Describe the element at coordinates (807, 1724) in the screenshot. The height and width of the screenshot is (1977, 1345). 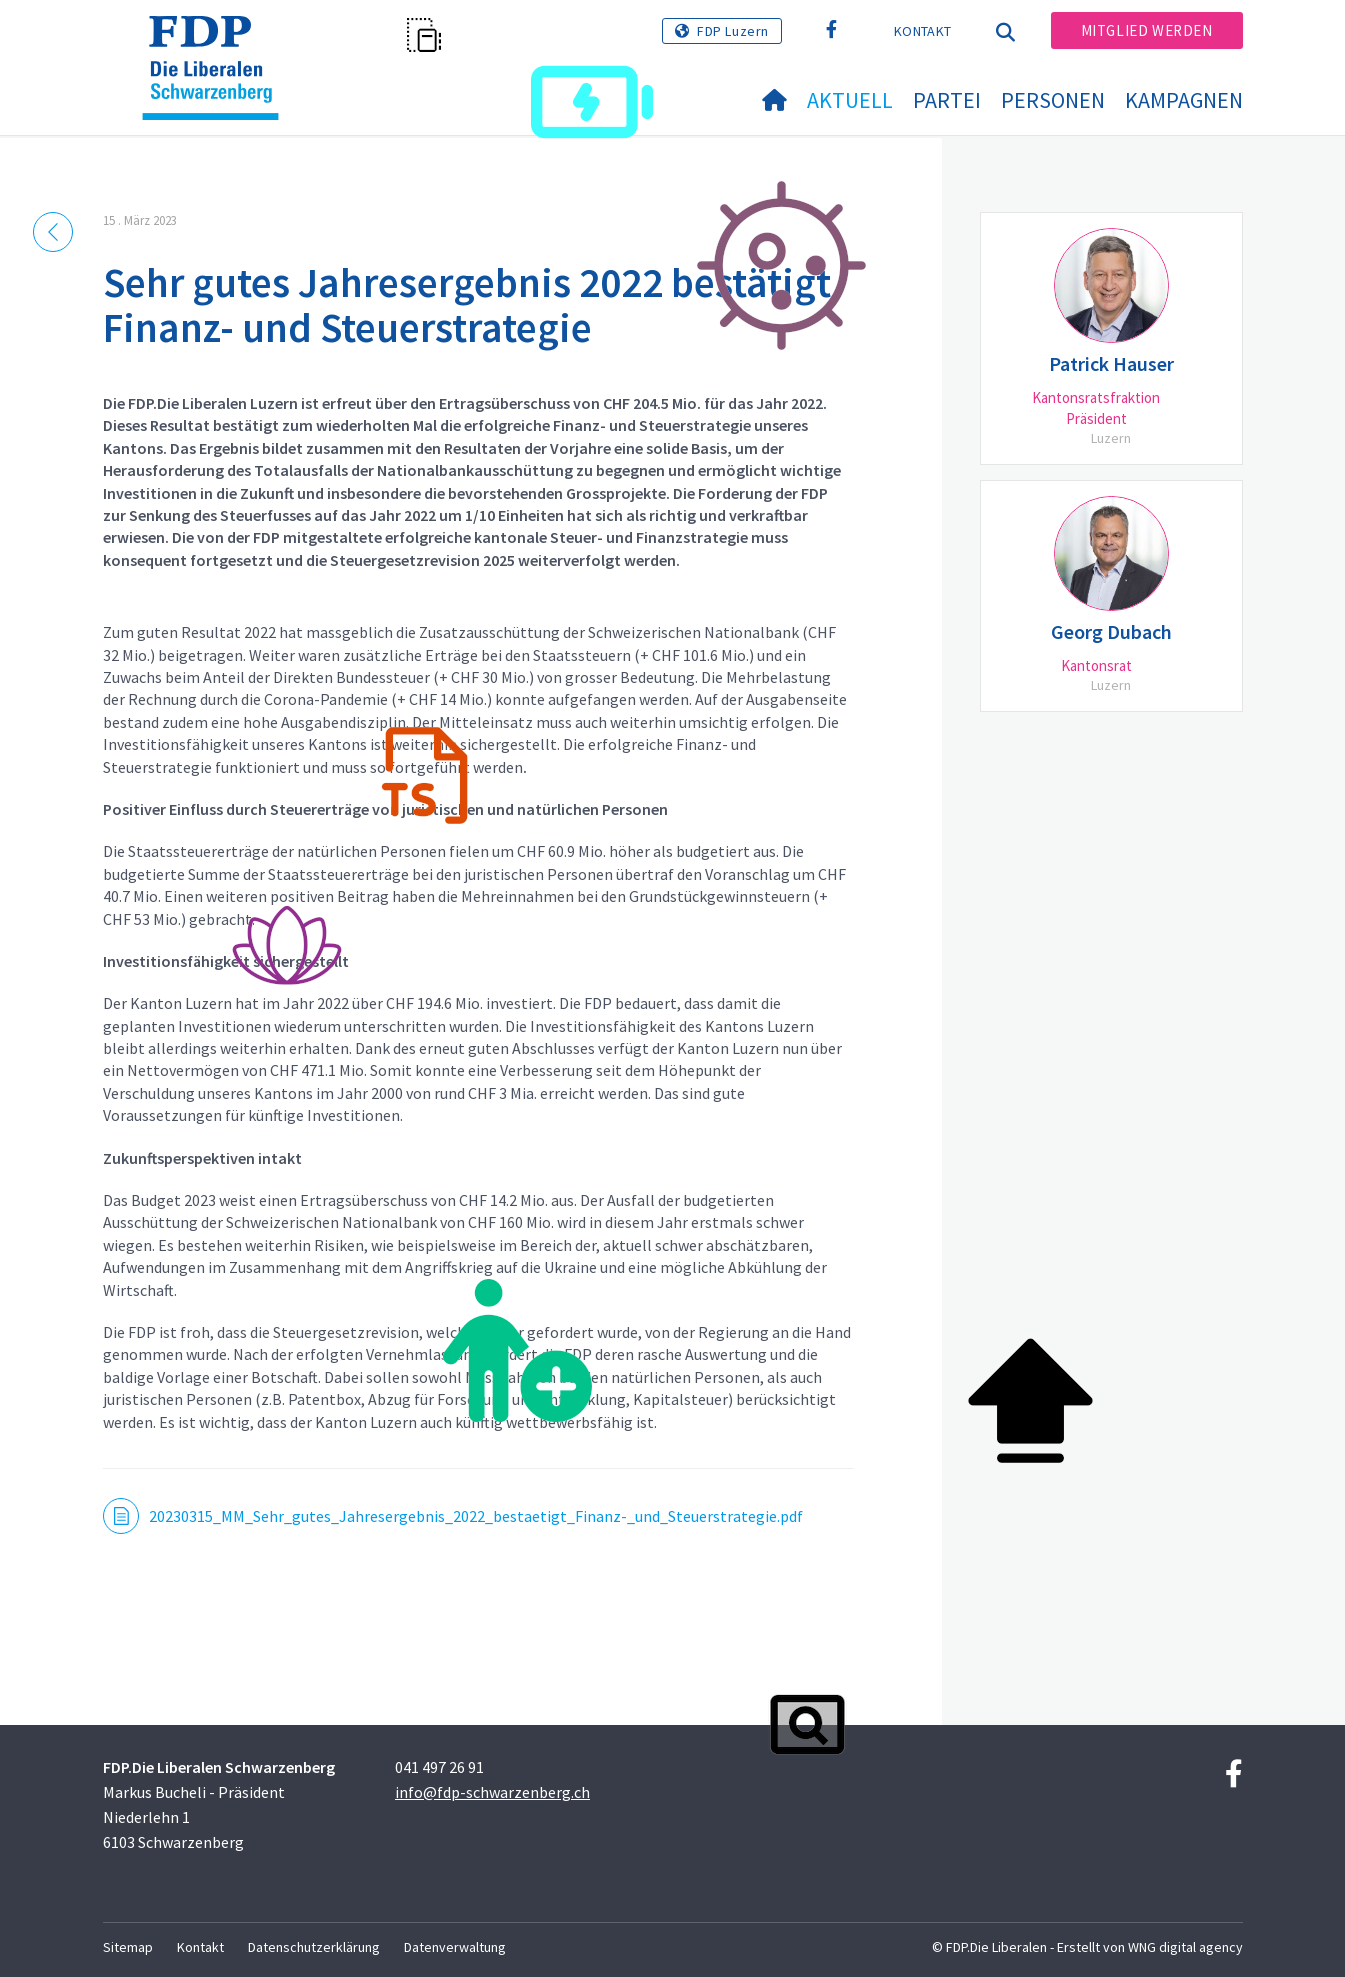
I see `search within a document or page` at that location.